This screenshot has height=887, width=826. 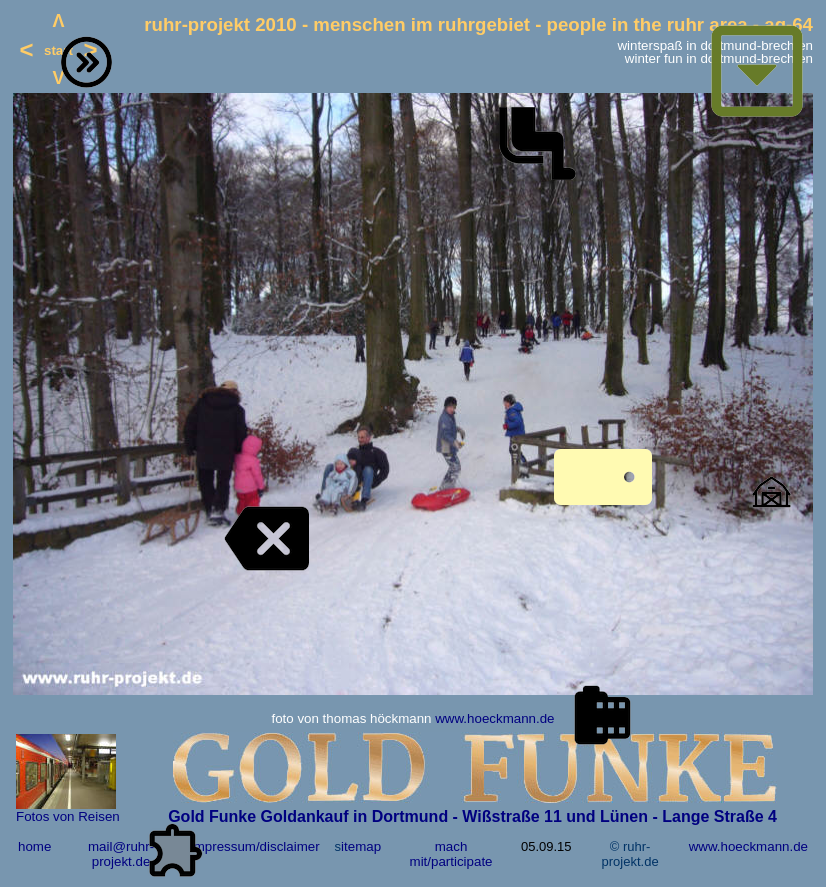 I want to click on delete the last character entered, so click(x=266, y=538).